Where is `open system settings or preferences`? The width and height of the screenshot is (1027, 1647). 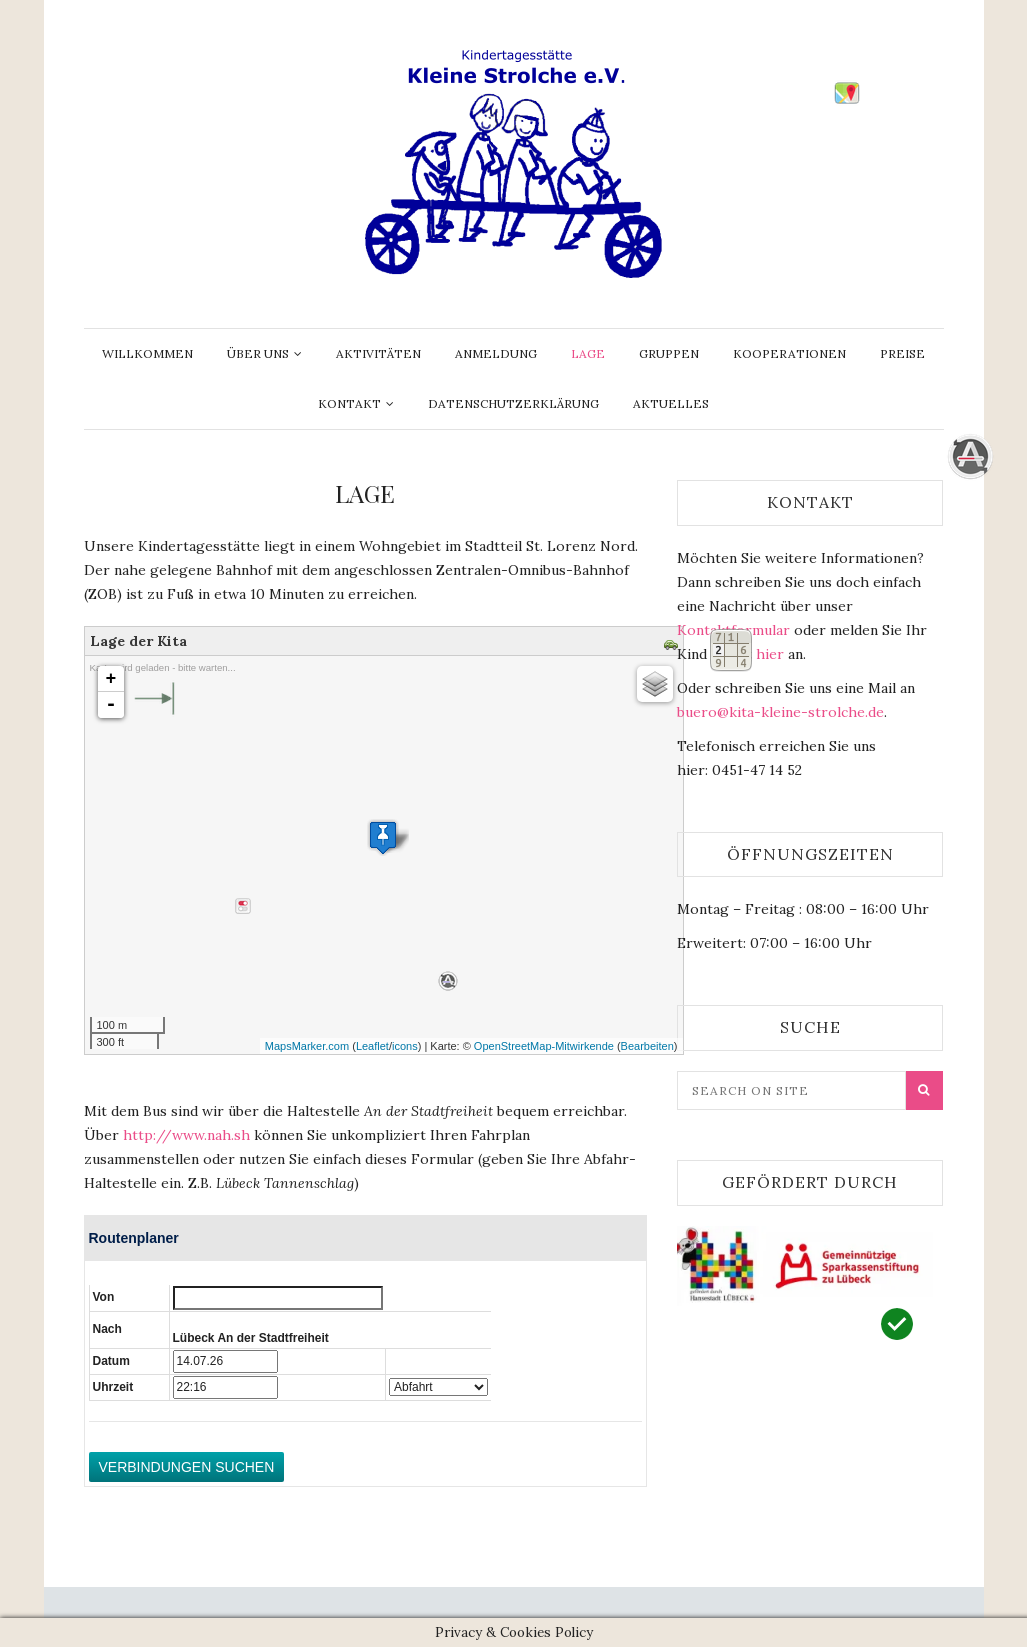 open system settings or preferences is located at coordinates (243, 906).